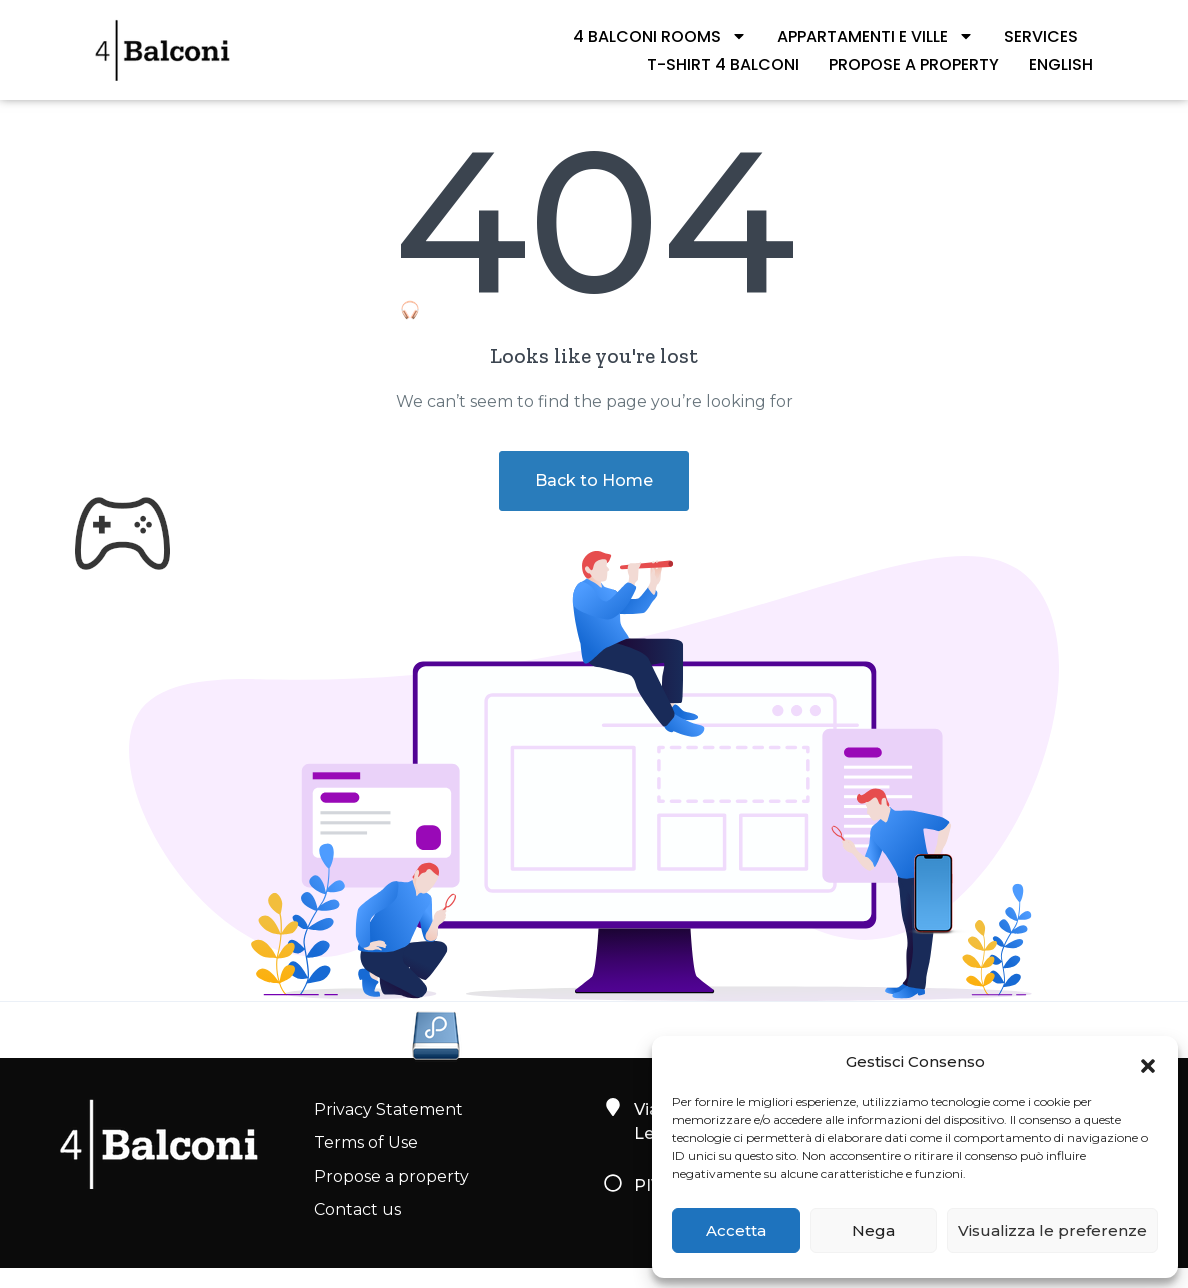  What do you see at coordinates (933, 894) in the screenshot?
I see `iPhone 12 device icon in red` at bounding box center [933, 894].